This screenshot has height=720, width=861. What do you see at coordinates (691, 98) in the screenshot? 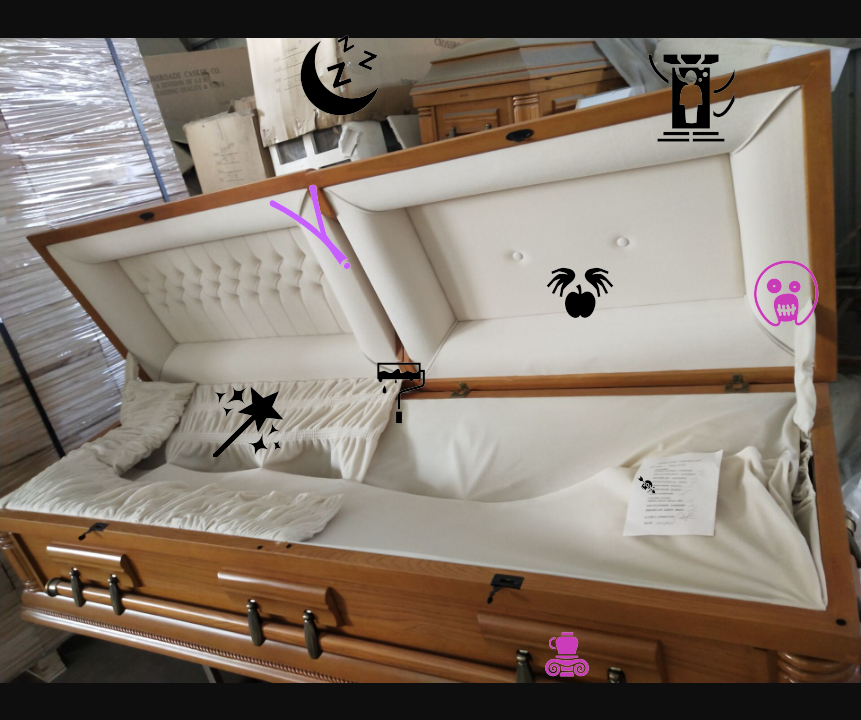
I see `enter cryogenic sleep or stasis mode` at bounding box center [691, 98].